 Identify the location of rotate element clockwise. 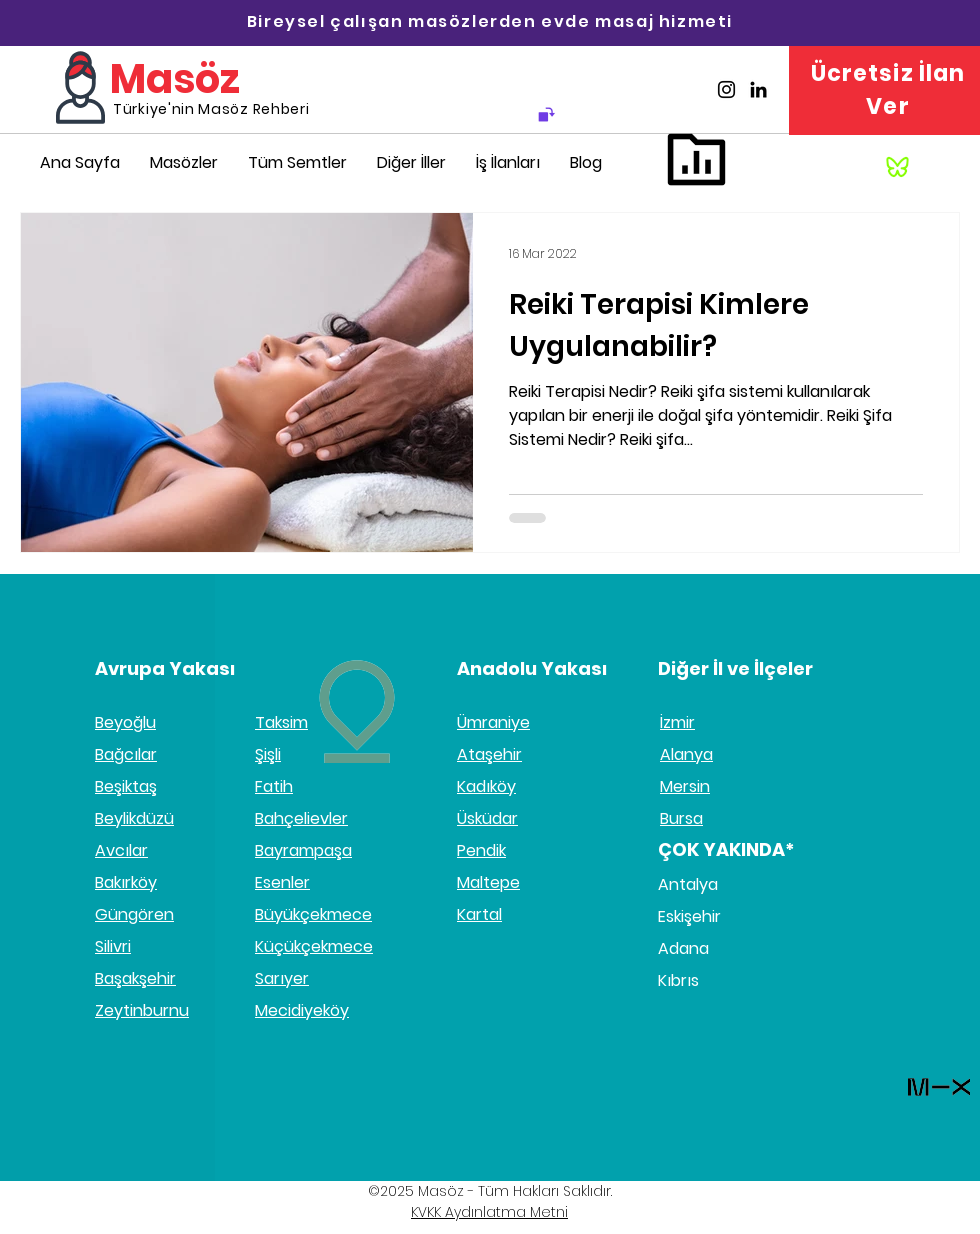
(546, 114).